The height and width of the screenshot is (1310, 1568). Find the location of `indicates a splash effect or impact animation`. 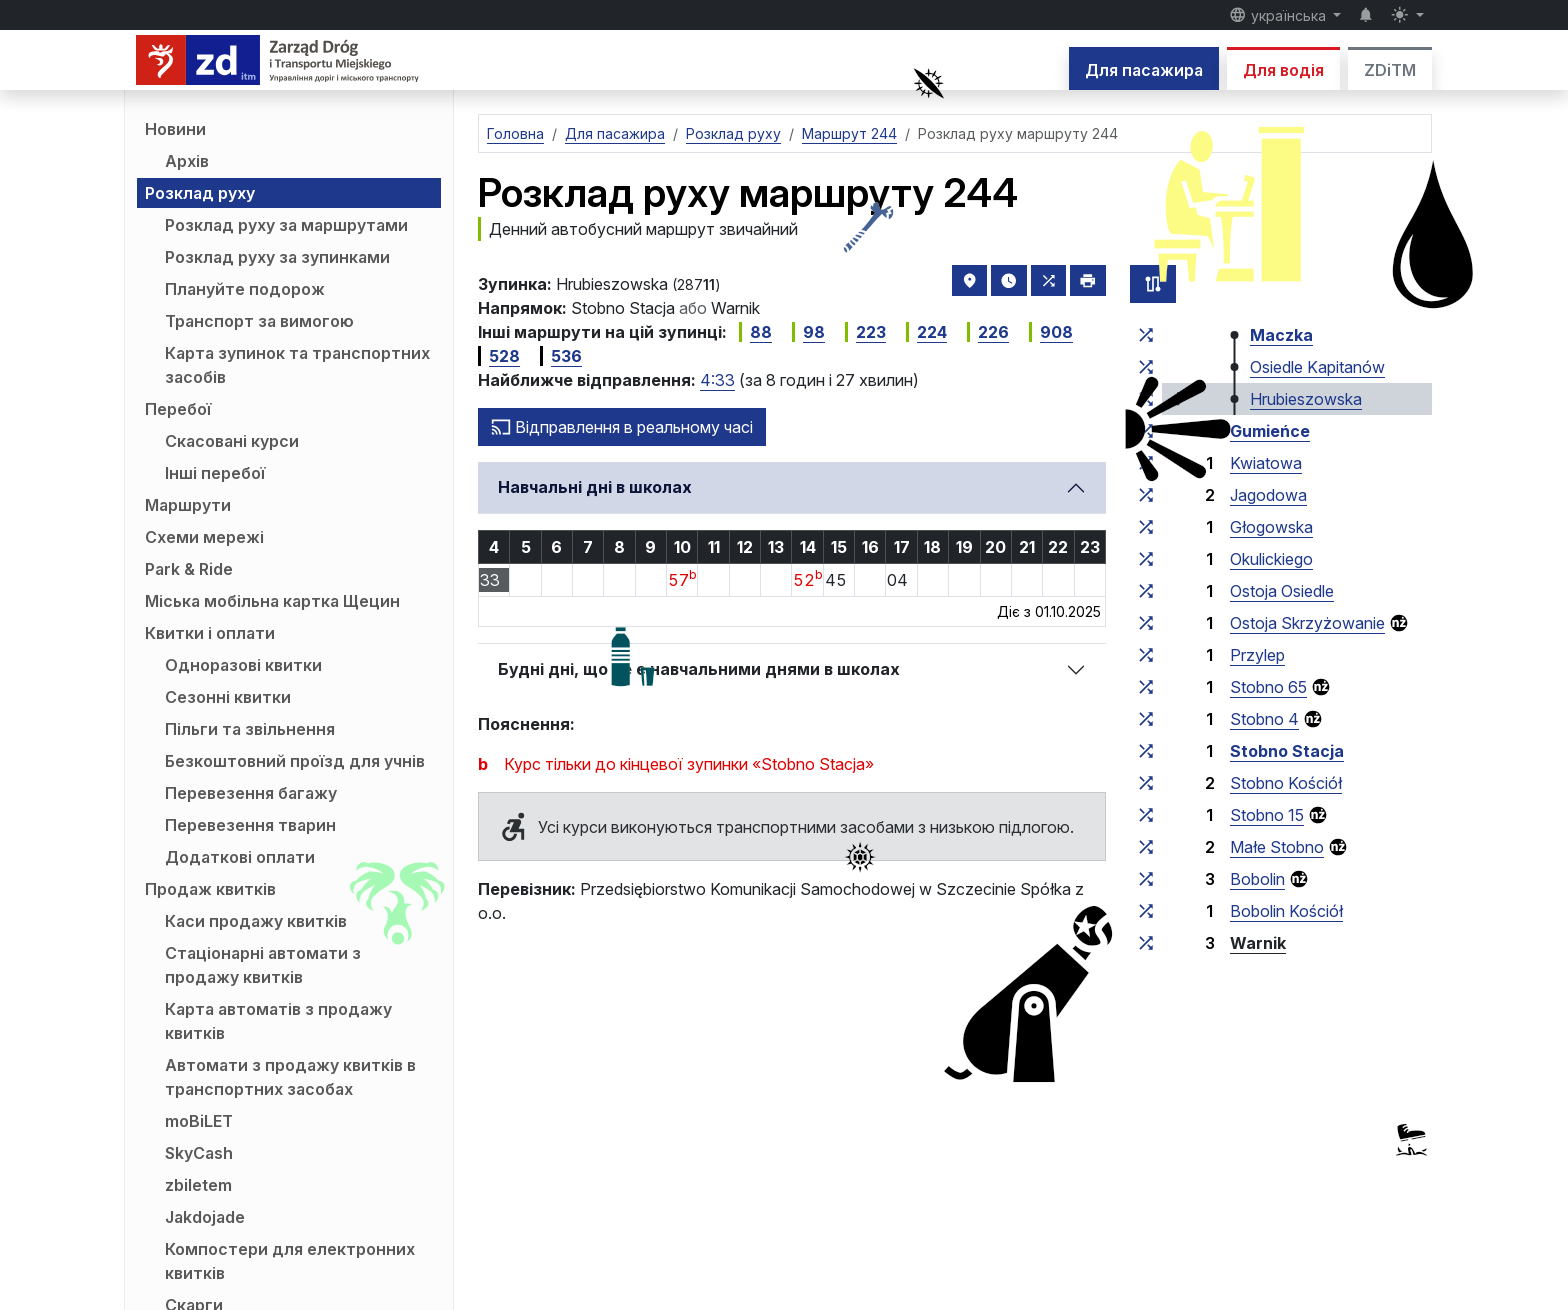

indicates a splash effect or impact animation is located at coordinates (1178, 429).